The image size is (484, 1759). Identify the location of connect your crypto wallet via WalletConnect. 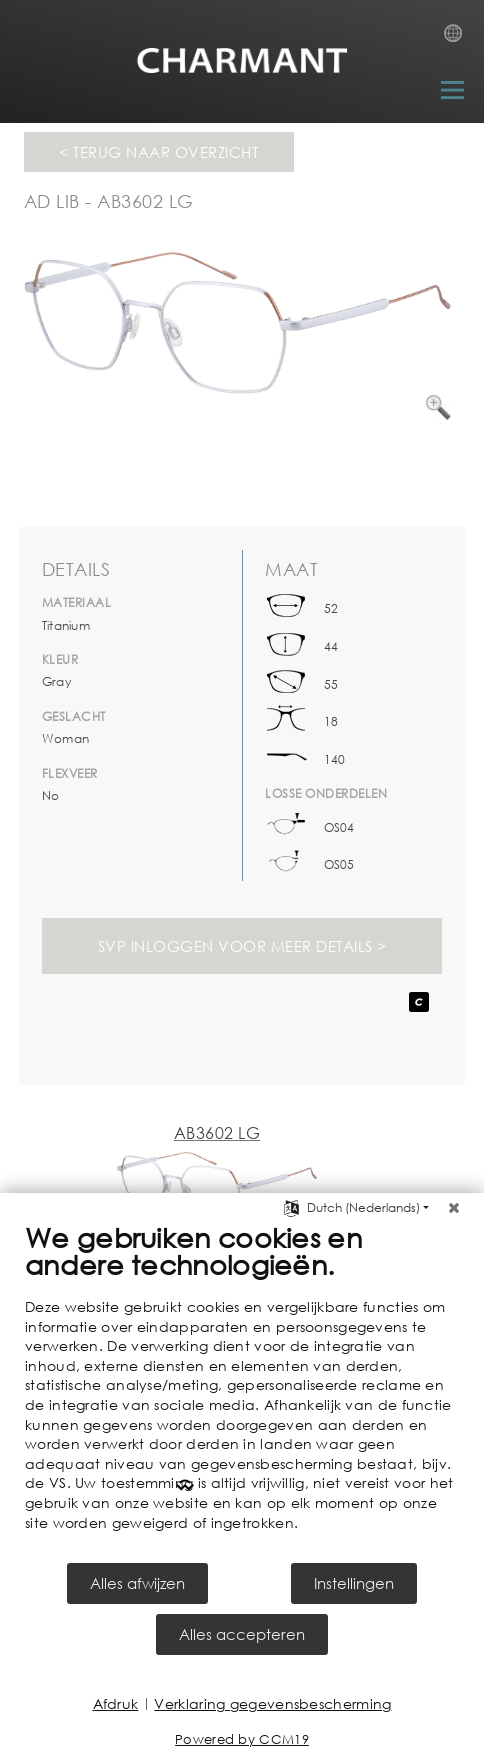
(185, 1485).